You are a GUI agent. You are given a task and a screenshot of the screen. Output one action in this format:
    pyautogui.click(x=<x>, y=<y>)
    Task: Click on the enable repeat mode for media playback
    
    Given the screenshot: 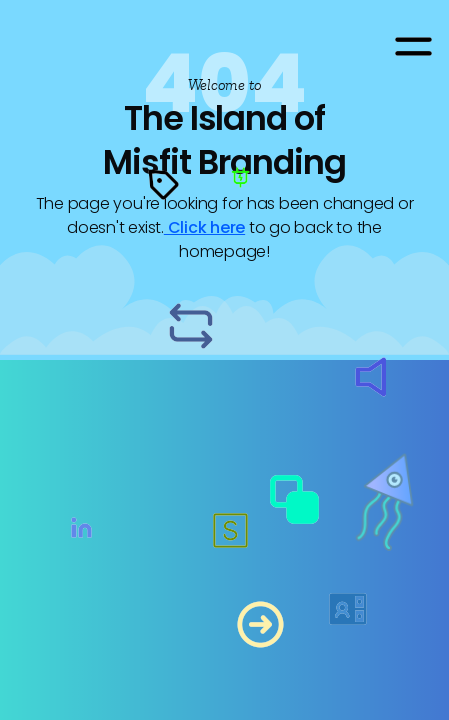 What is the action you would take?
    pyautogui.click(x=191, y=326)
    